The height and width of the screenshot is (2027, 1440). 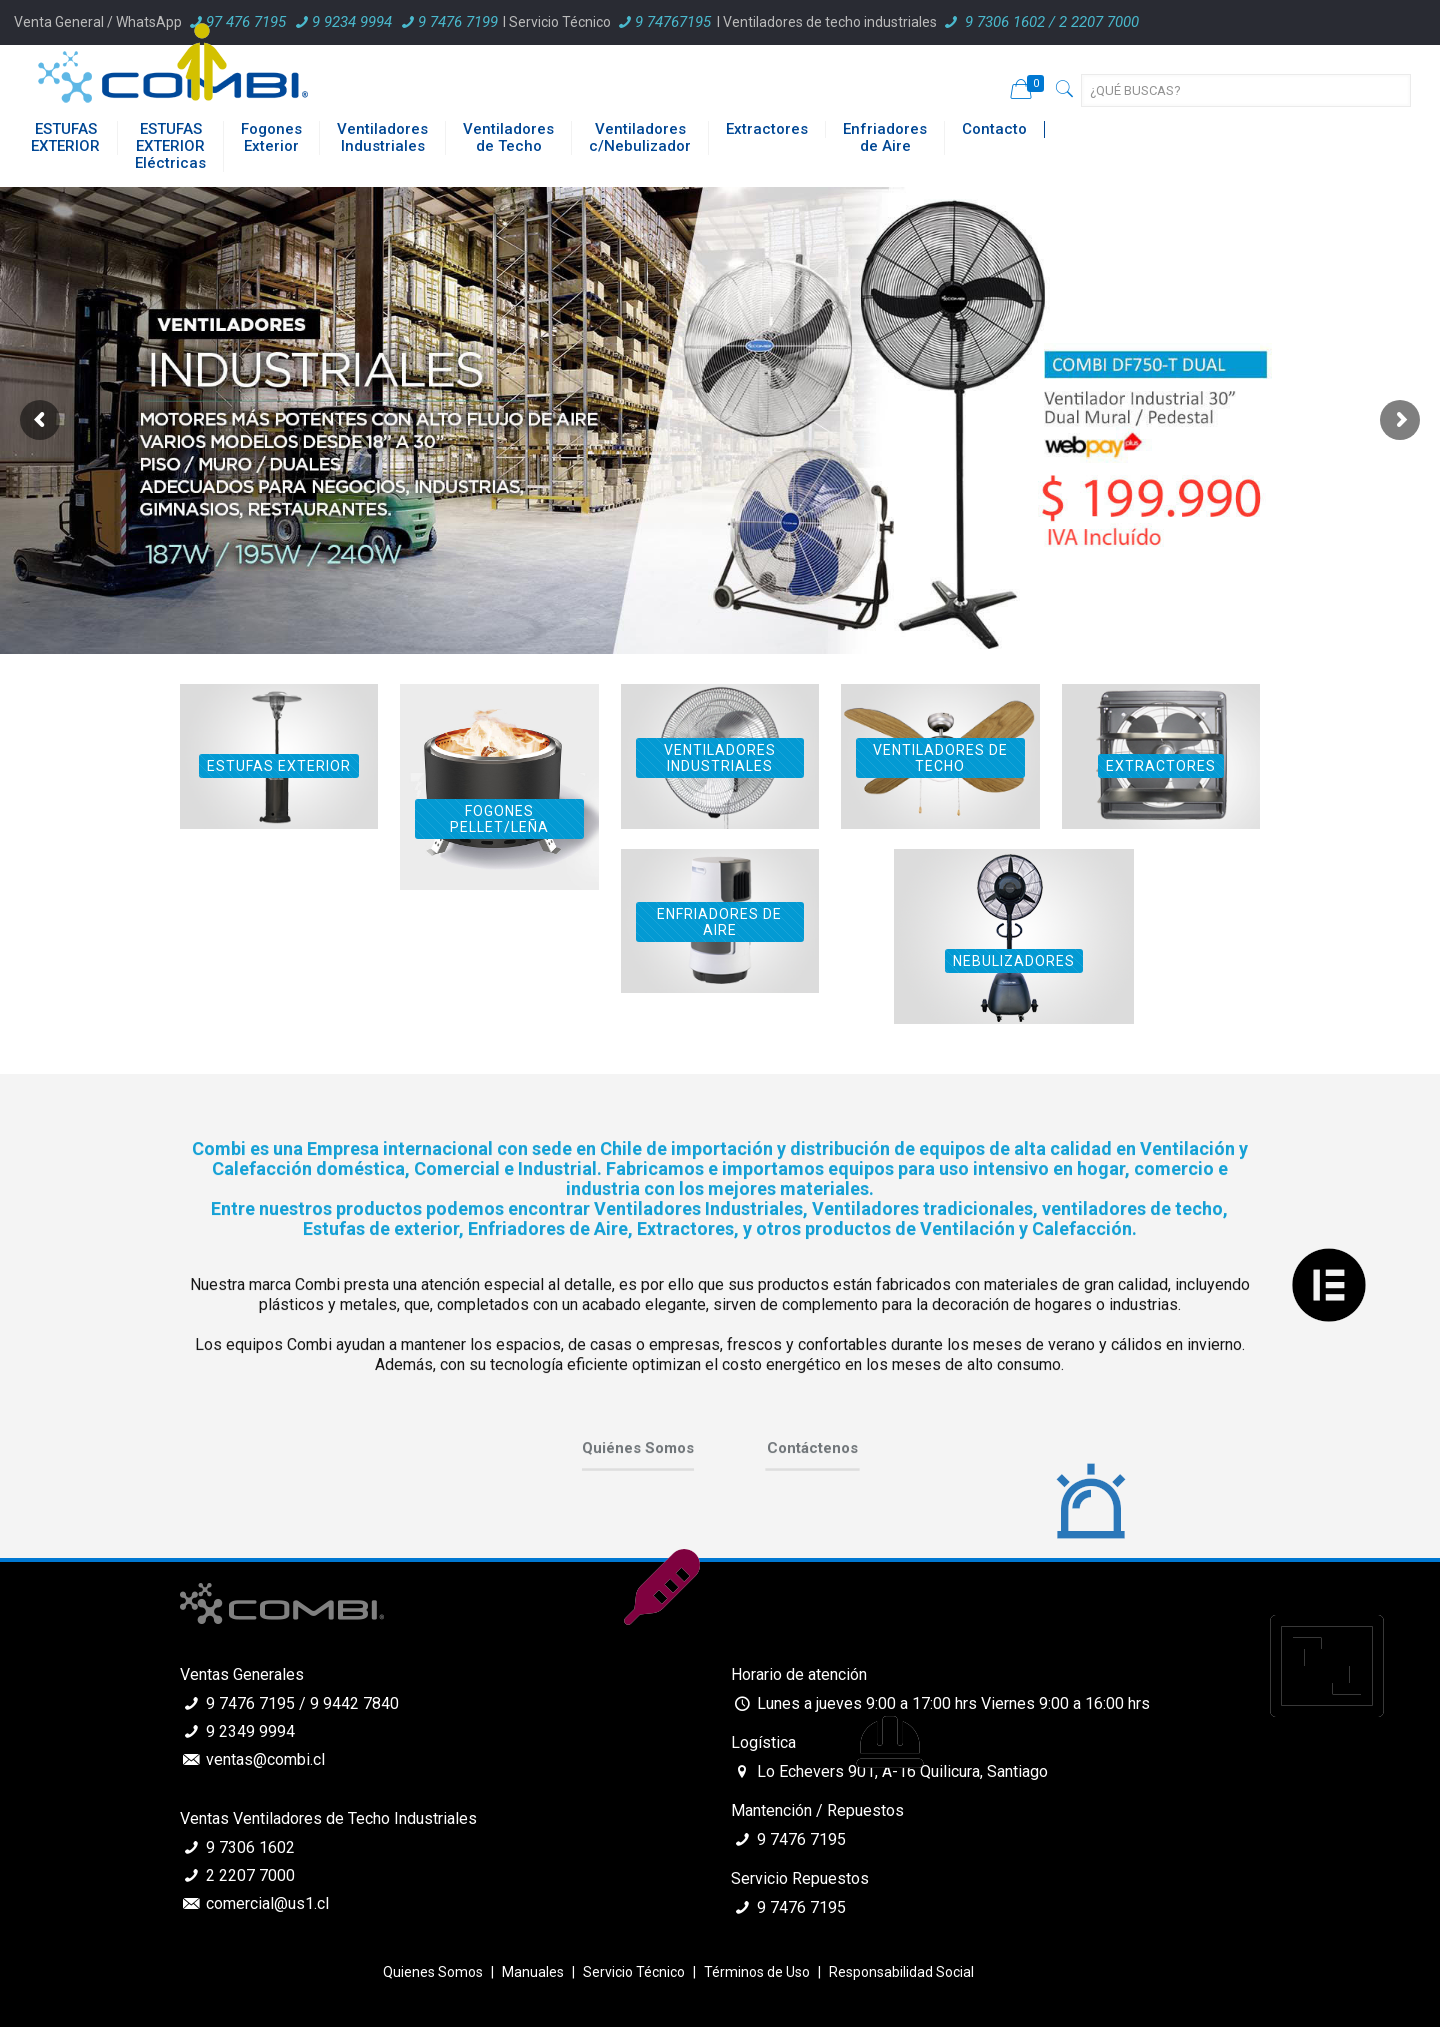 I want to click on indicates a system warning or alert, so click(x=1091, y=1501).